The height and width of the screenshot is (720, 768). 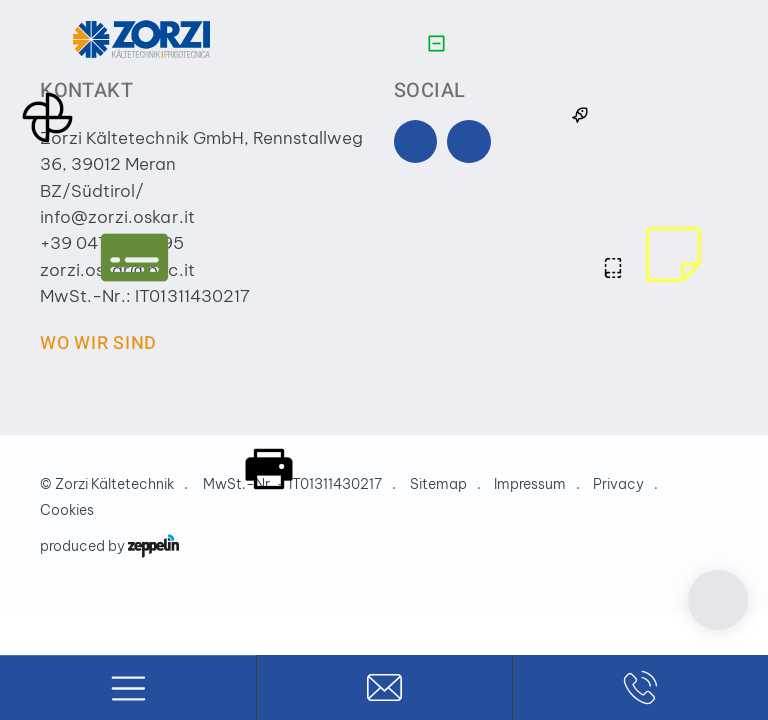 What do you see at coordinates (580, 114) in the screenshot?
I see `browse seafood or fish-related content` at bounding box center [580, 114].